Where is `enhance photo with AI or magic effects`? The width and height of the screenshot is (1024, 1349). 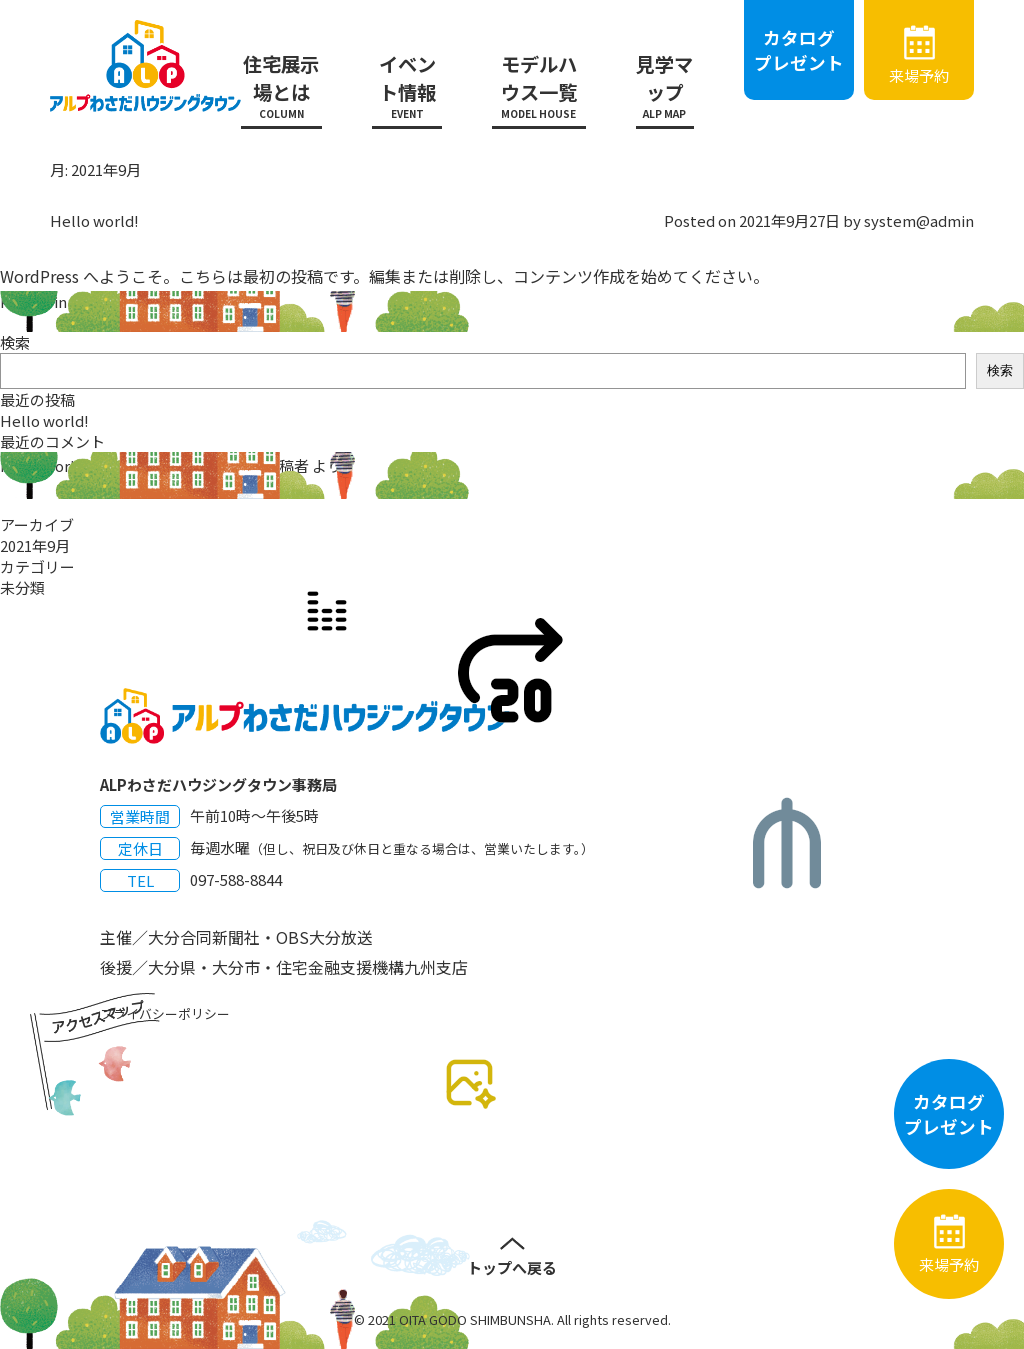
enhance photo with AI or magic effects is located at coordinates (469, 1082).